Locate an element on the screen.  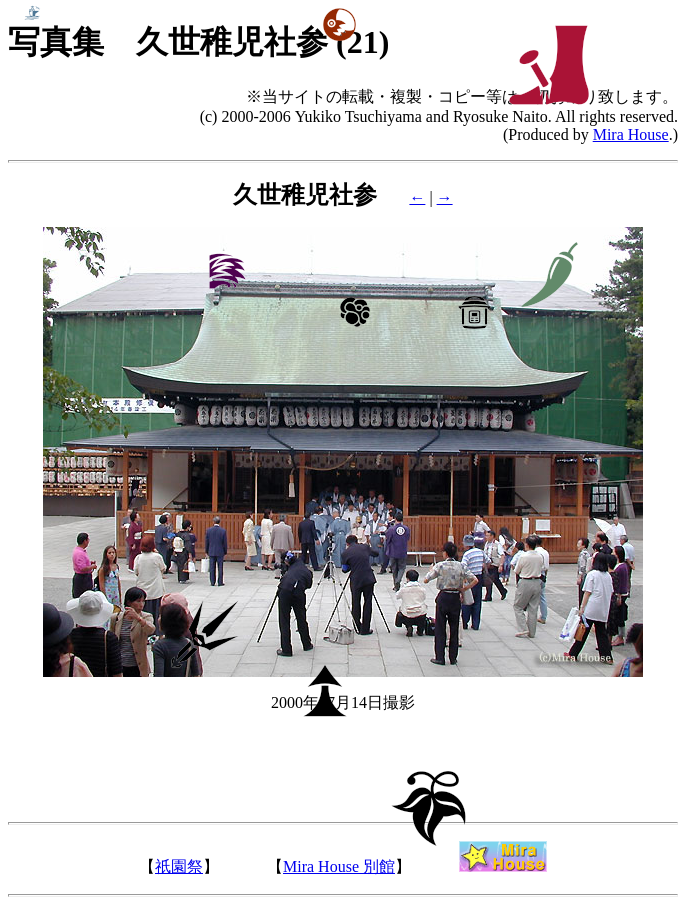
access pressure cooker recipes or settings is located at coordinates (474, 312).